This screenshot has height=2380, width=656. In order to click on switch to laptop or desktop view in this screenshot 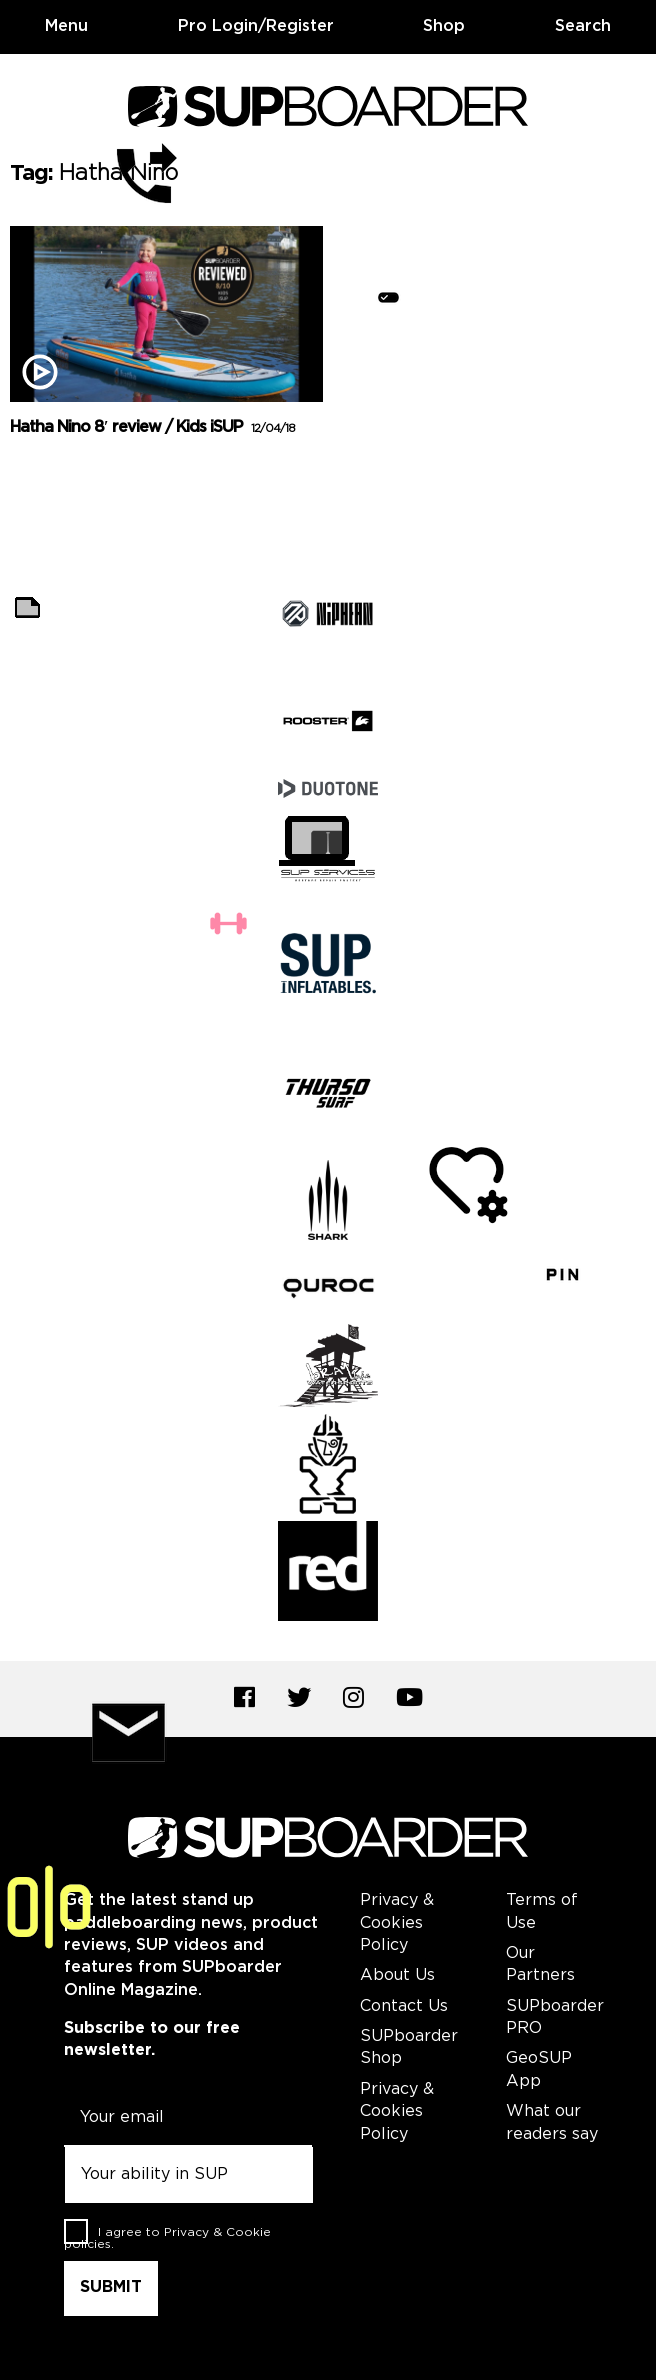, I will do `click(317, 841)`.